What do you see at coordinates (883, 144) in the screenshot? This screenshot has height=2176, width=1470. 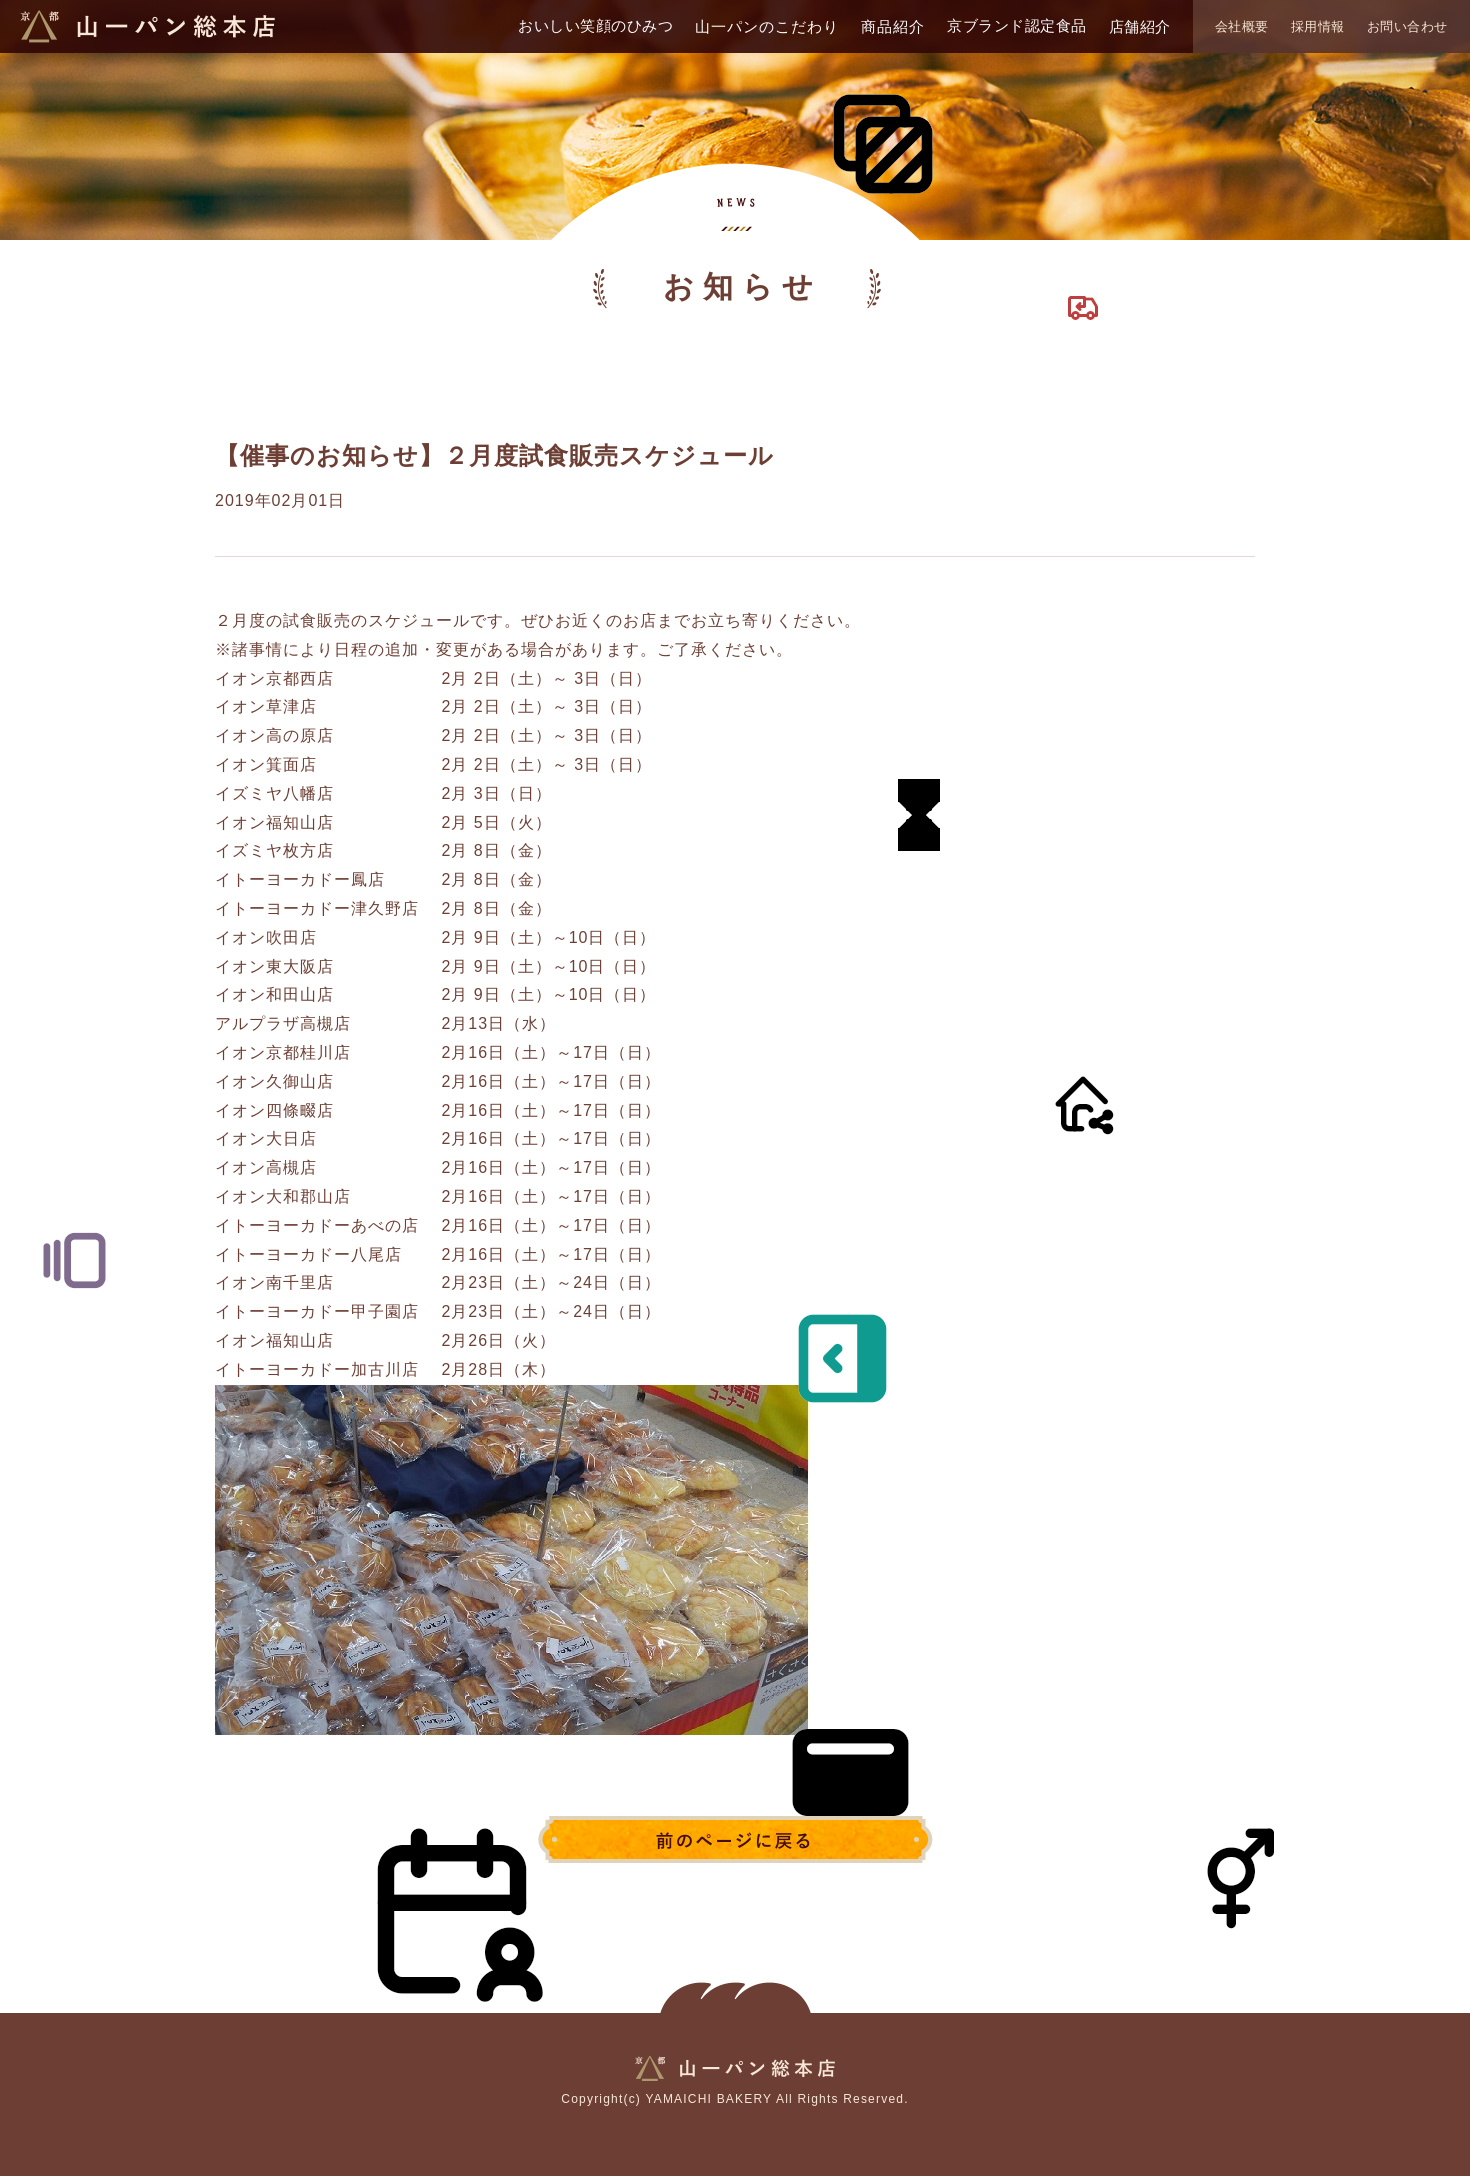 I see `select multiple items or objects` at bounding box center [883, 144].